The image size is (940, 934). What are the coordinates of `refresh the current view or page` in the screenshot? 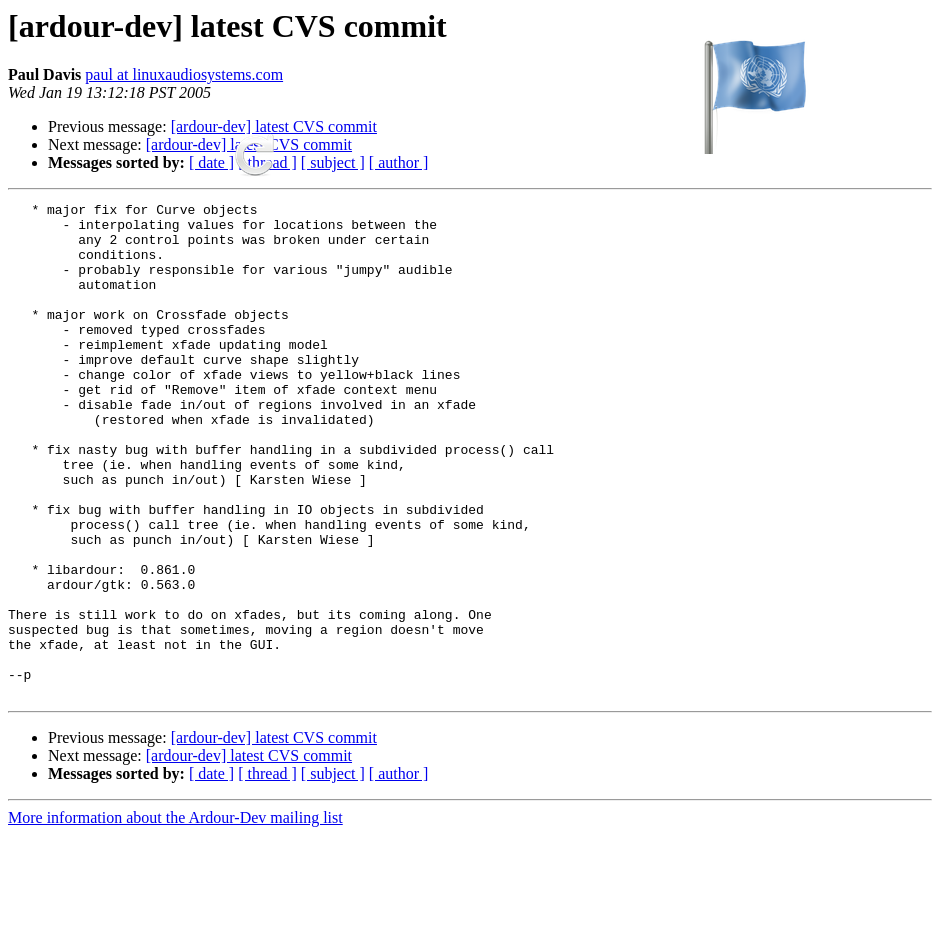 It's located at (254, 155).